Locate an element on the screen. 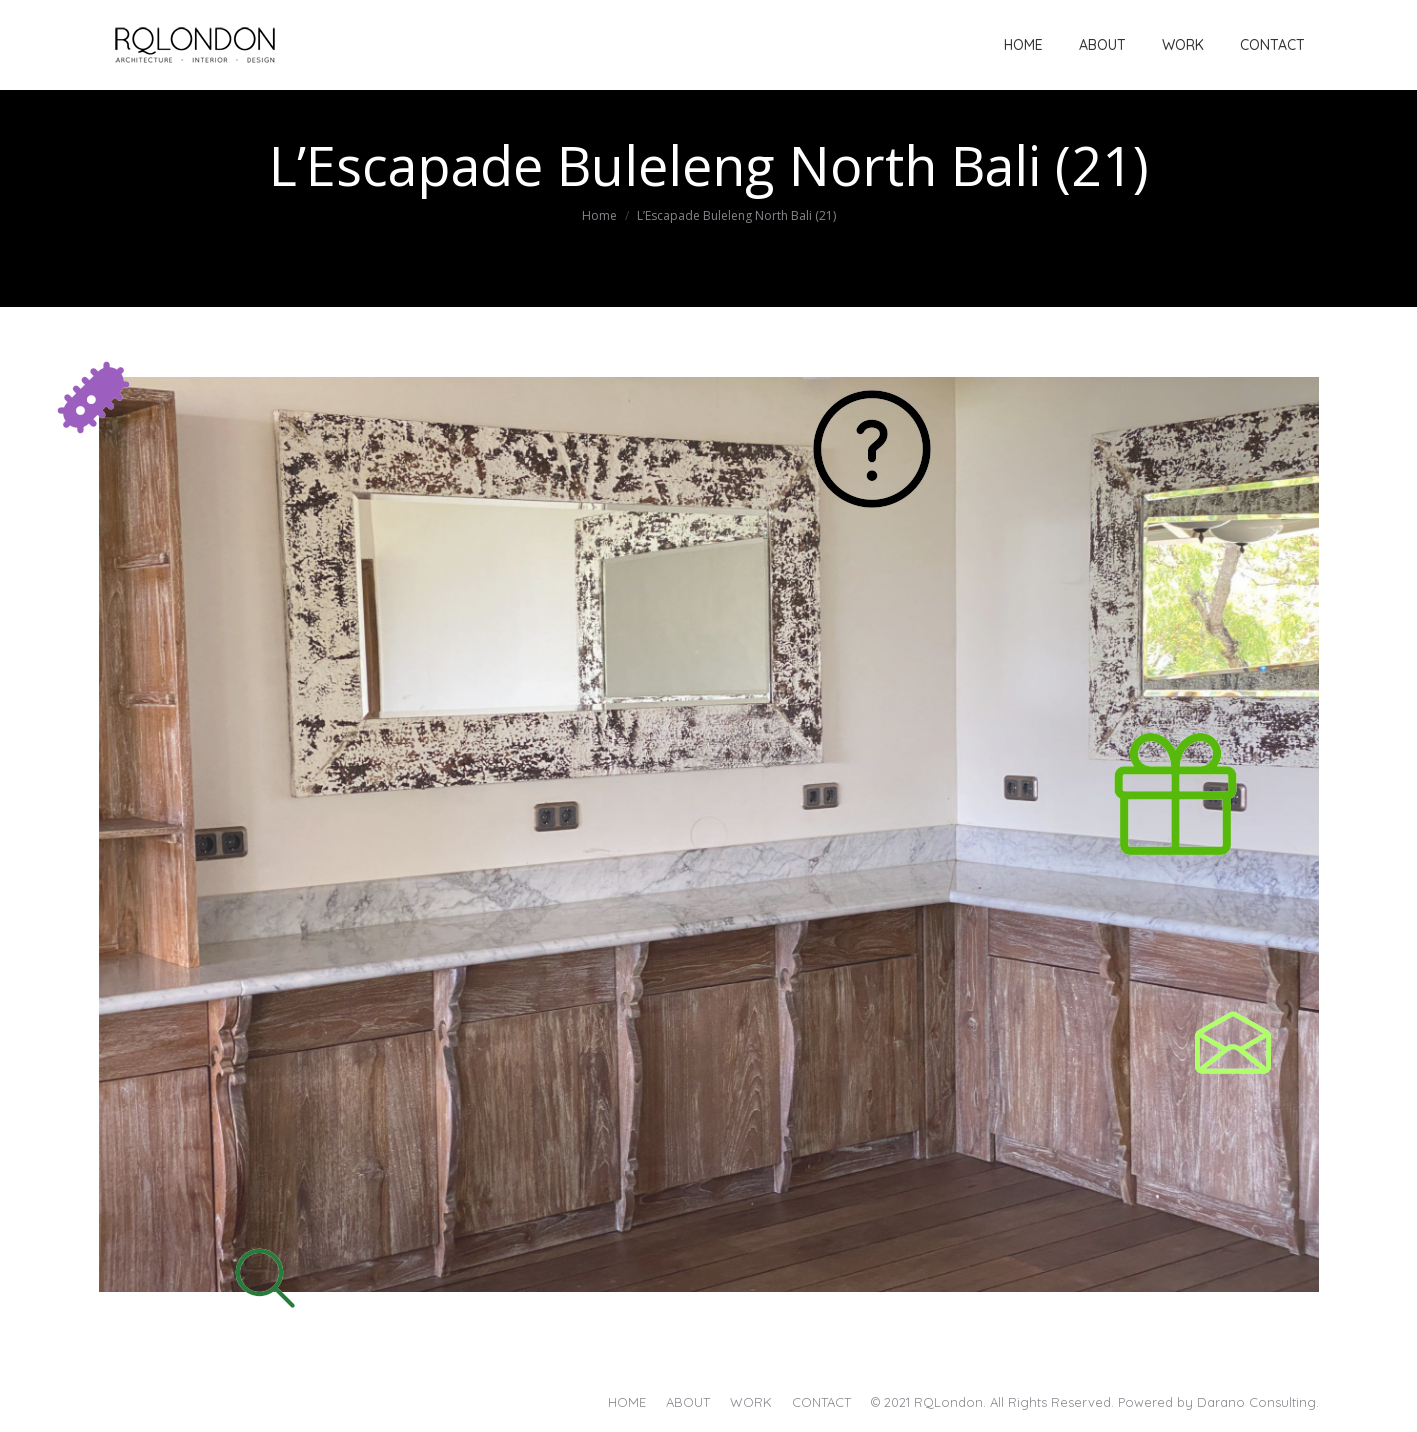 Image resolution: width=1417 pixels, height=1432 pixels. access help or support is located at coordinates (872, 449).